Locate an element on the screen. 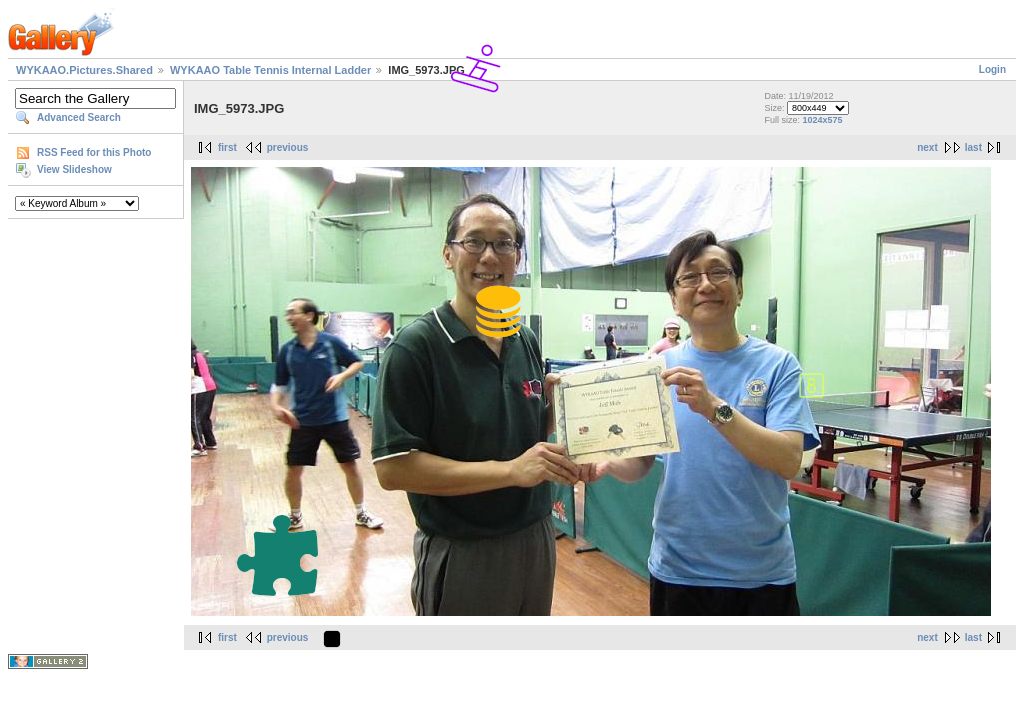 This screenshot has height=720, width=1024. access plugins or extensions is located at coordinates (279, 557).